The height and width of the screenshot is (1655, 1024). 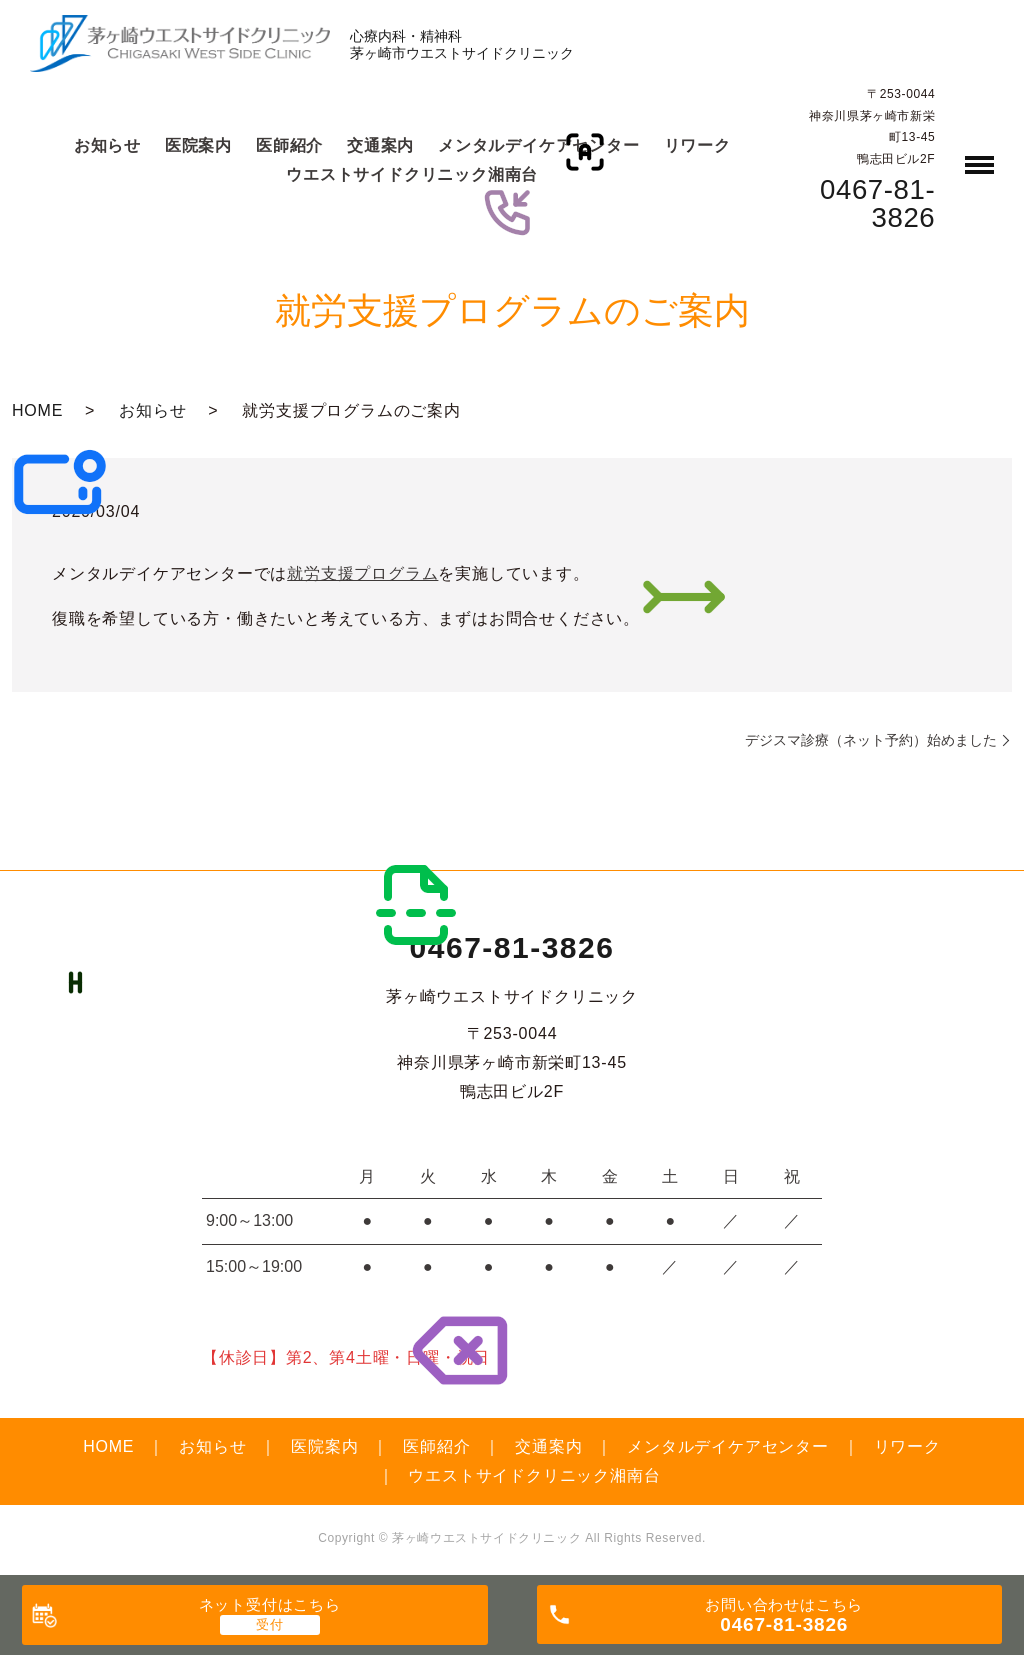 What do you see at coordinates (75, 982) in the screenshot?
I see `indicates H or HSPA mobile network connection` at bounding box center [75, 982].